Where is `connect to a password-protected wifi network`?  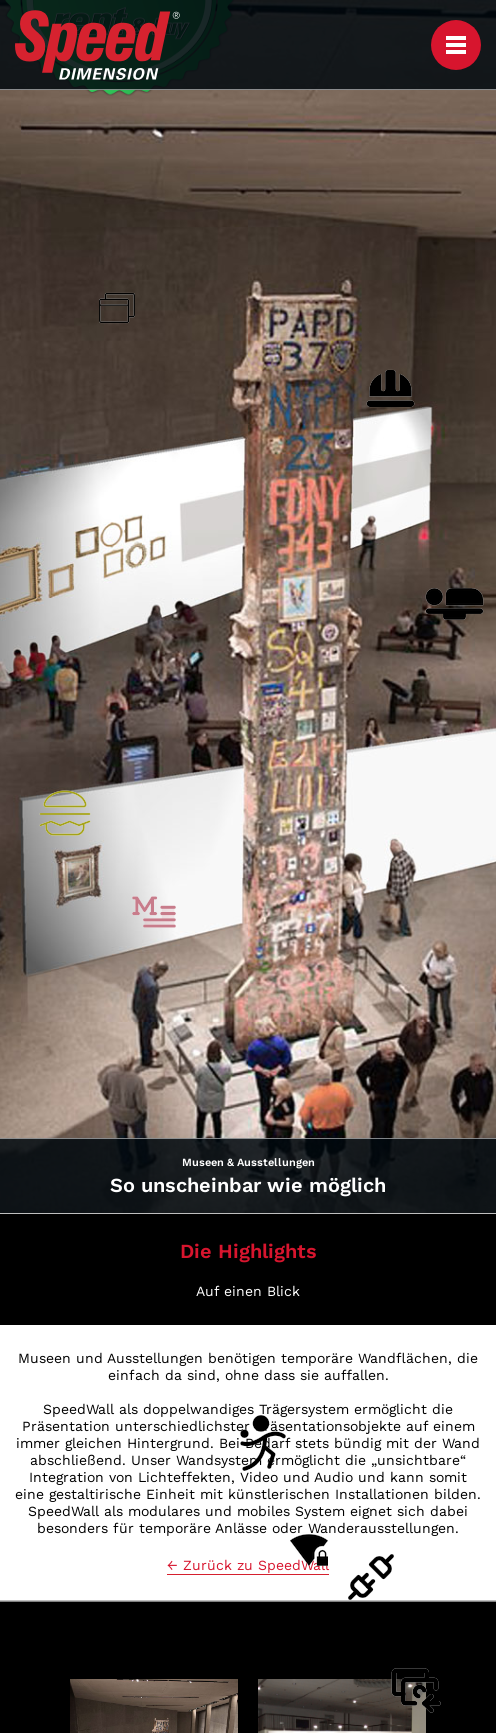
connect to a password-protected wifi network is located at coordinates (309, 1550).